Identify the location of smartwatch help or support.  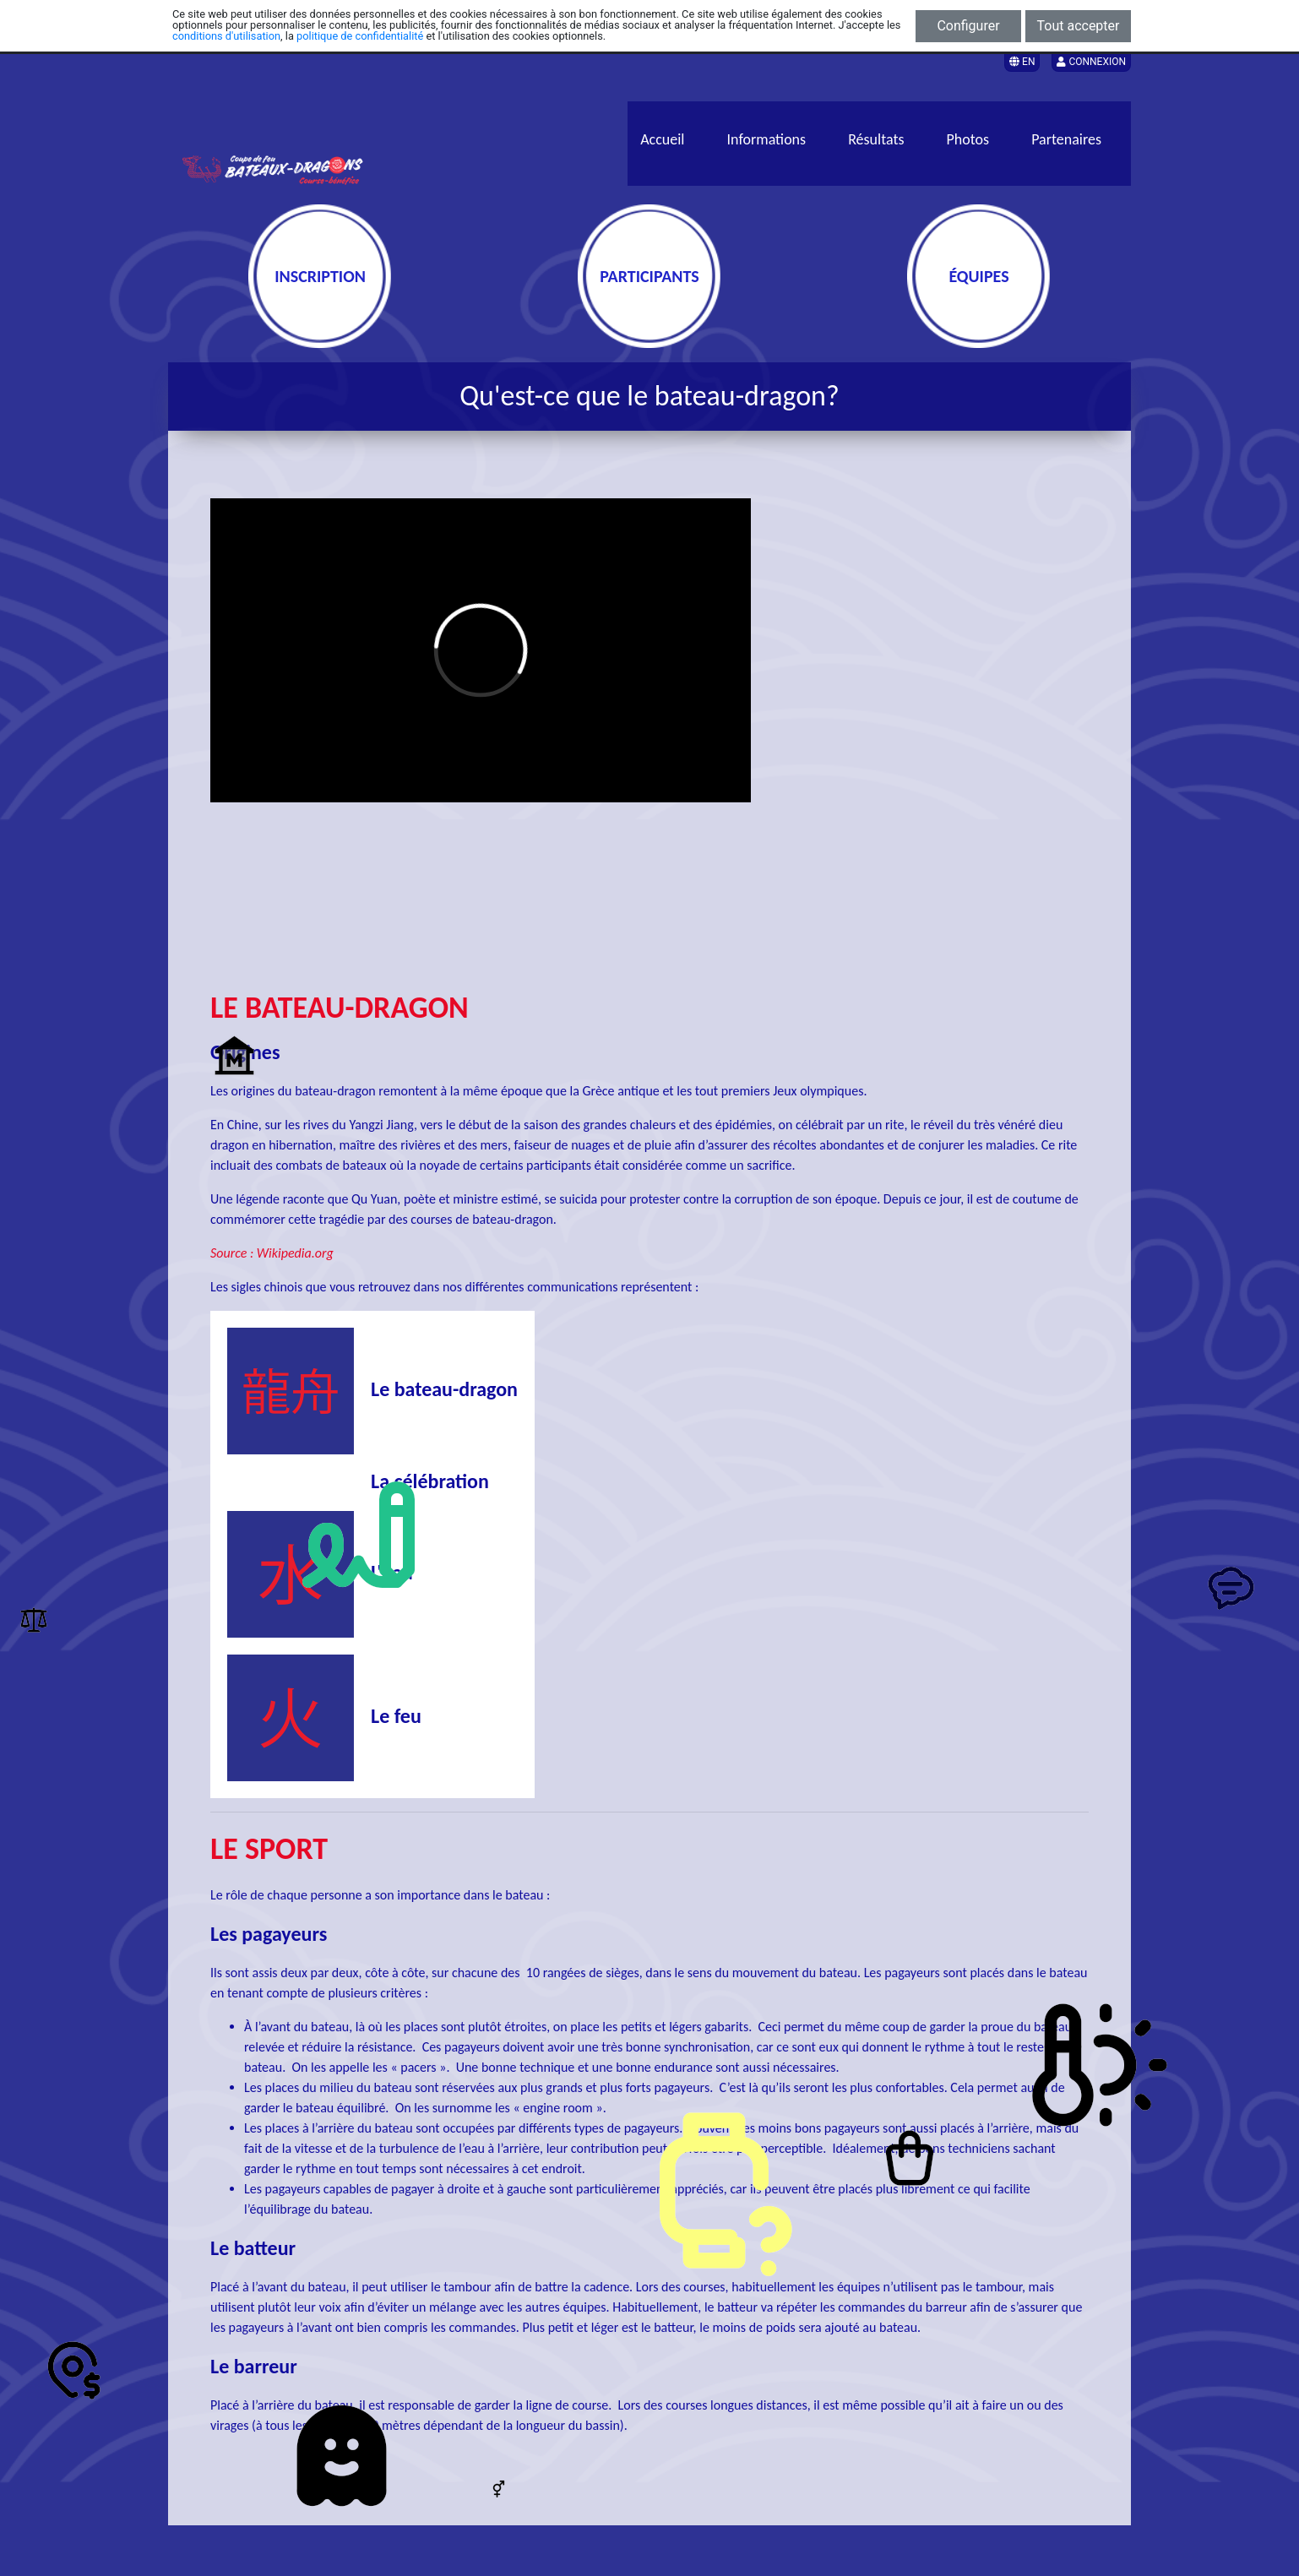
(714, 2190).